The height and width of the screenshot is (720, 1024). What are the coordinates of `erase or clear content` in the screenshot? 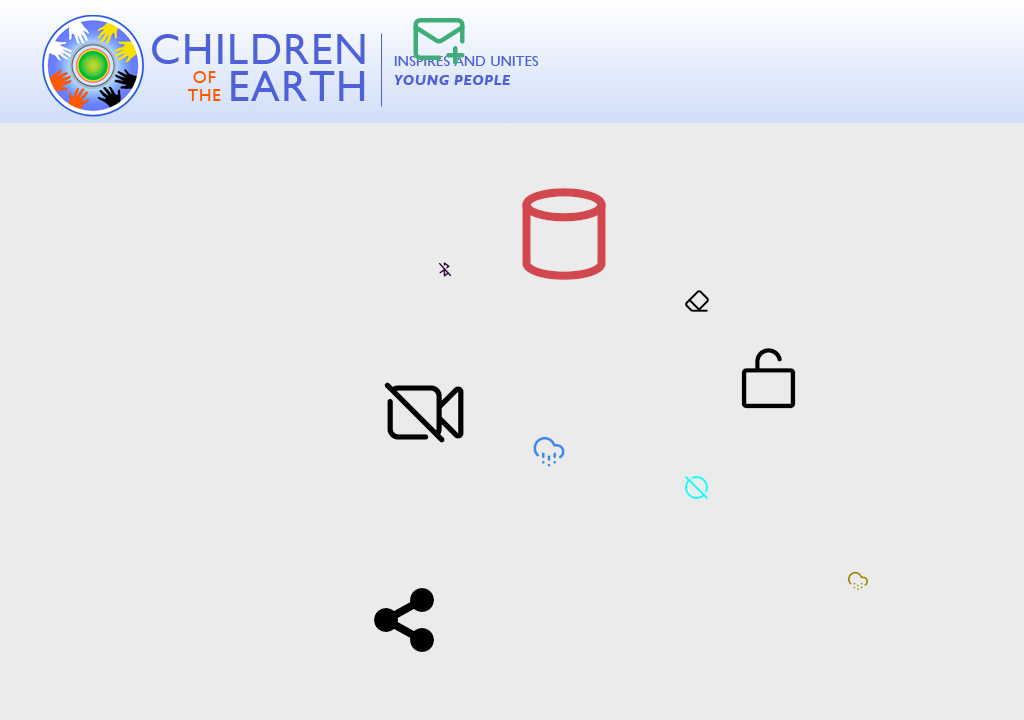 It's located at (697, 301).